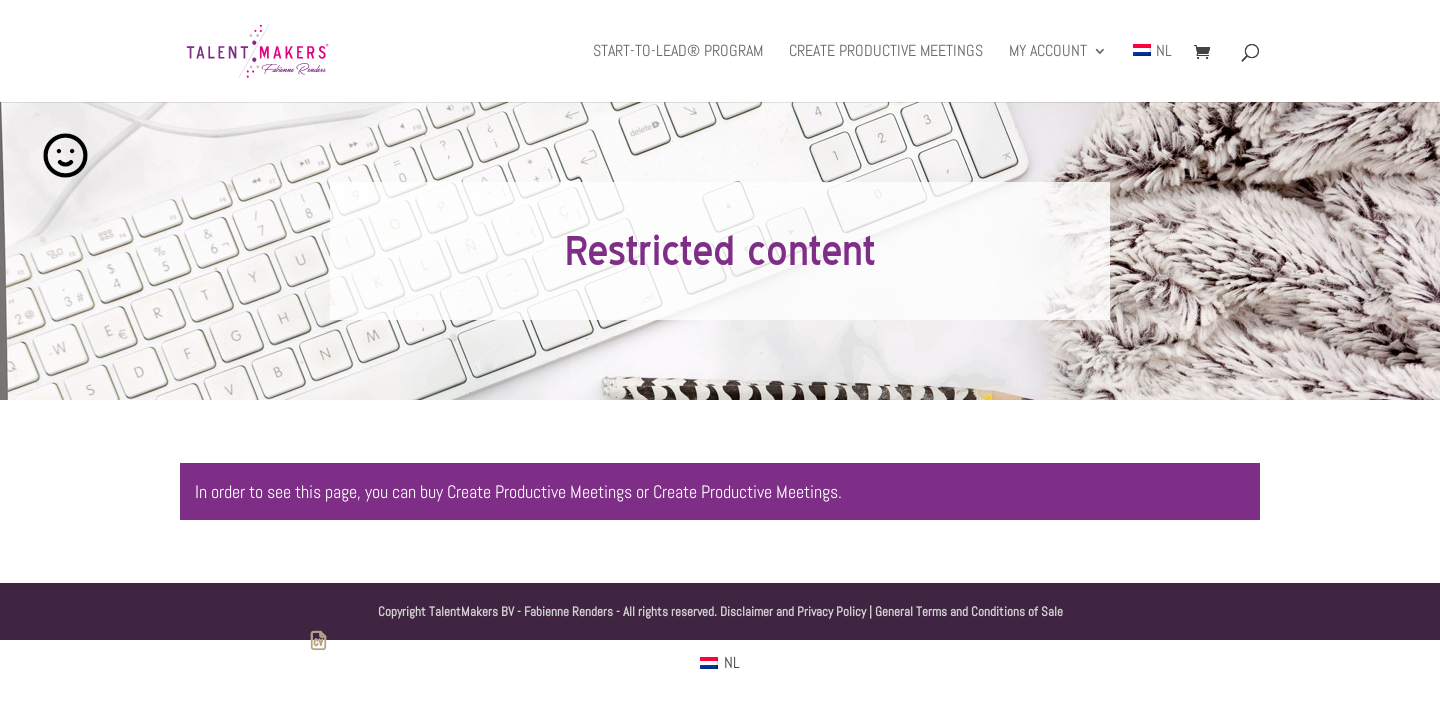 The image size is (1440, 720). What do you see at coordinates (318, 640) in the screenshot?
I see `view or upload your resume` at bounding box center [318, 640].